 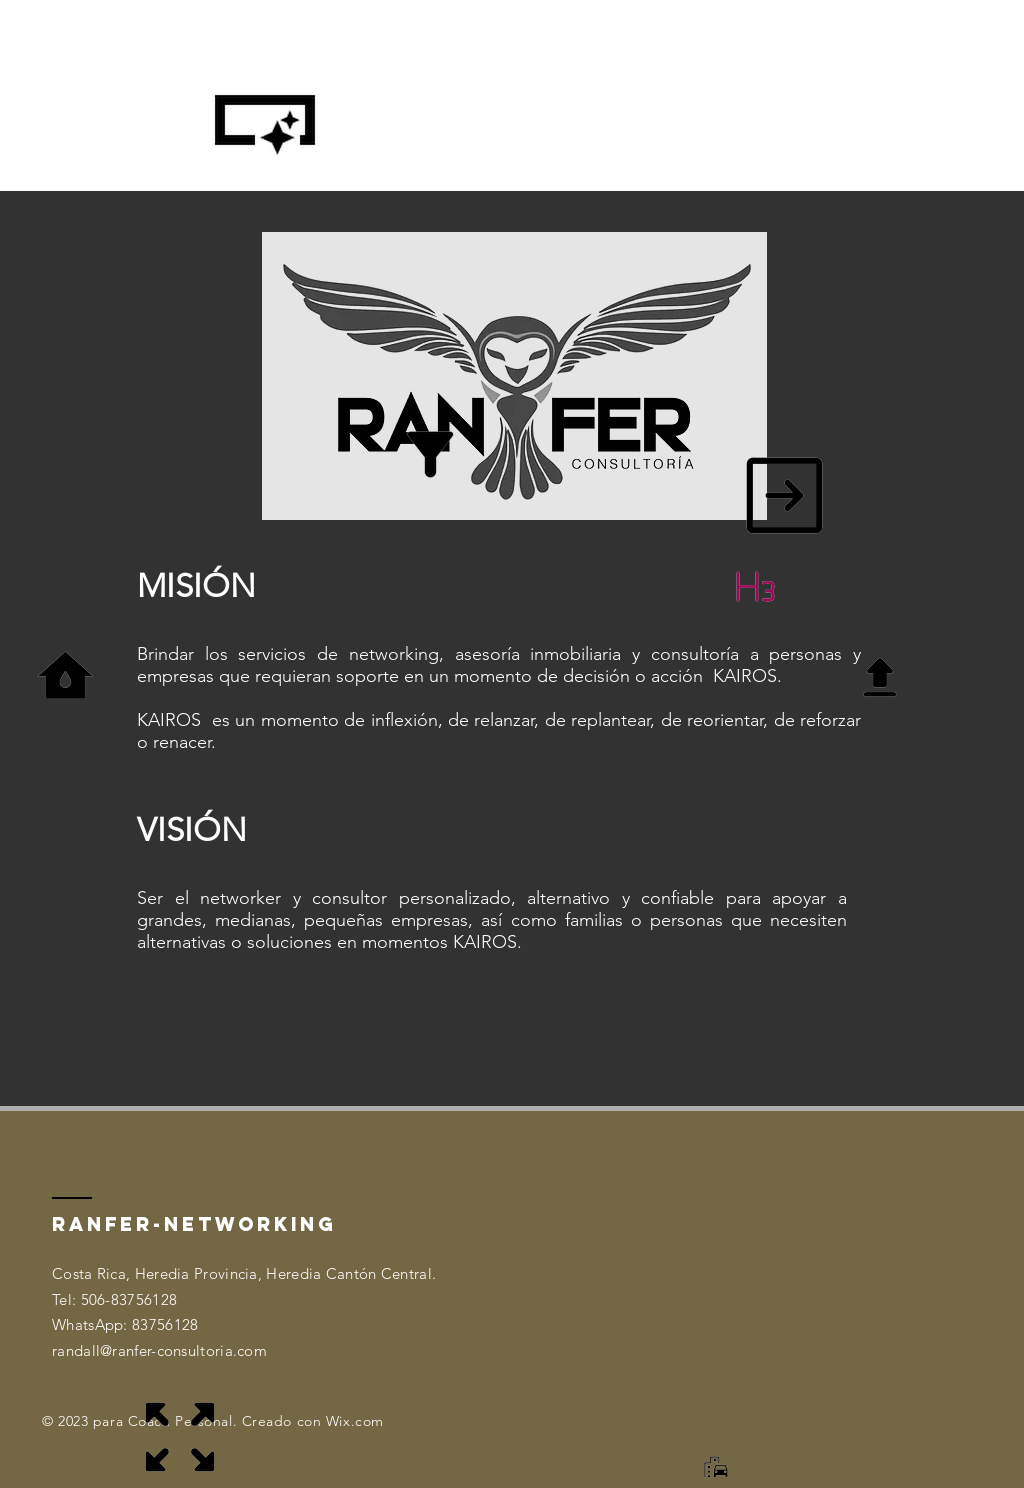 What do you see at coordinates (265, 120) in the screenshot?
I see `add a smart action or AI-powered button` at bounding box center [265, 120].